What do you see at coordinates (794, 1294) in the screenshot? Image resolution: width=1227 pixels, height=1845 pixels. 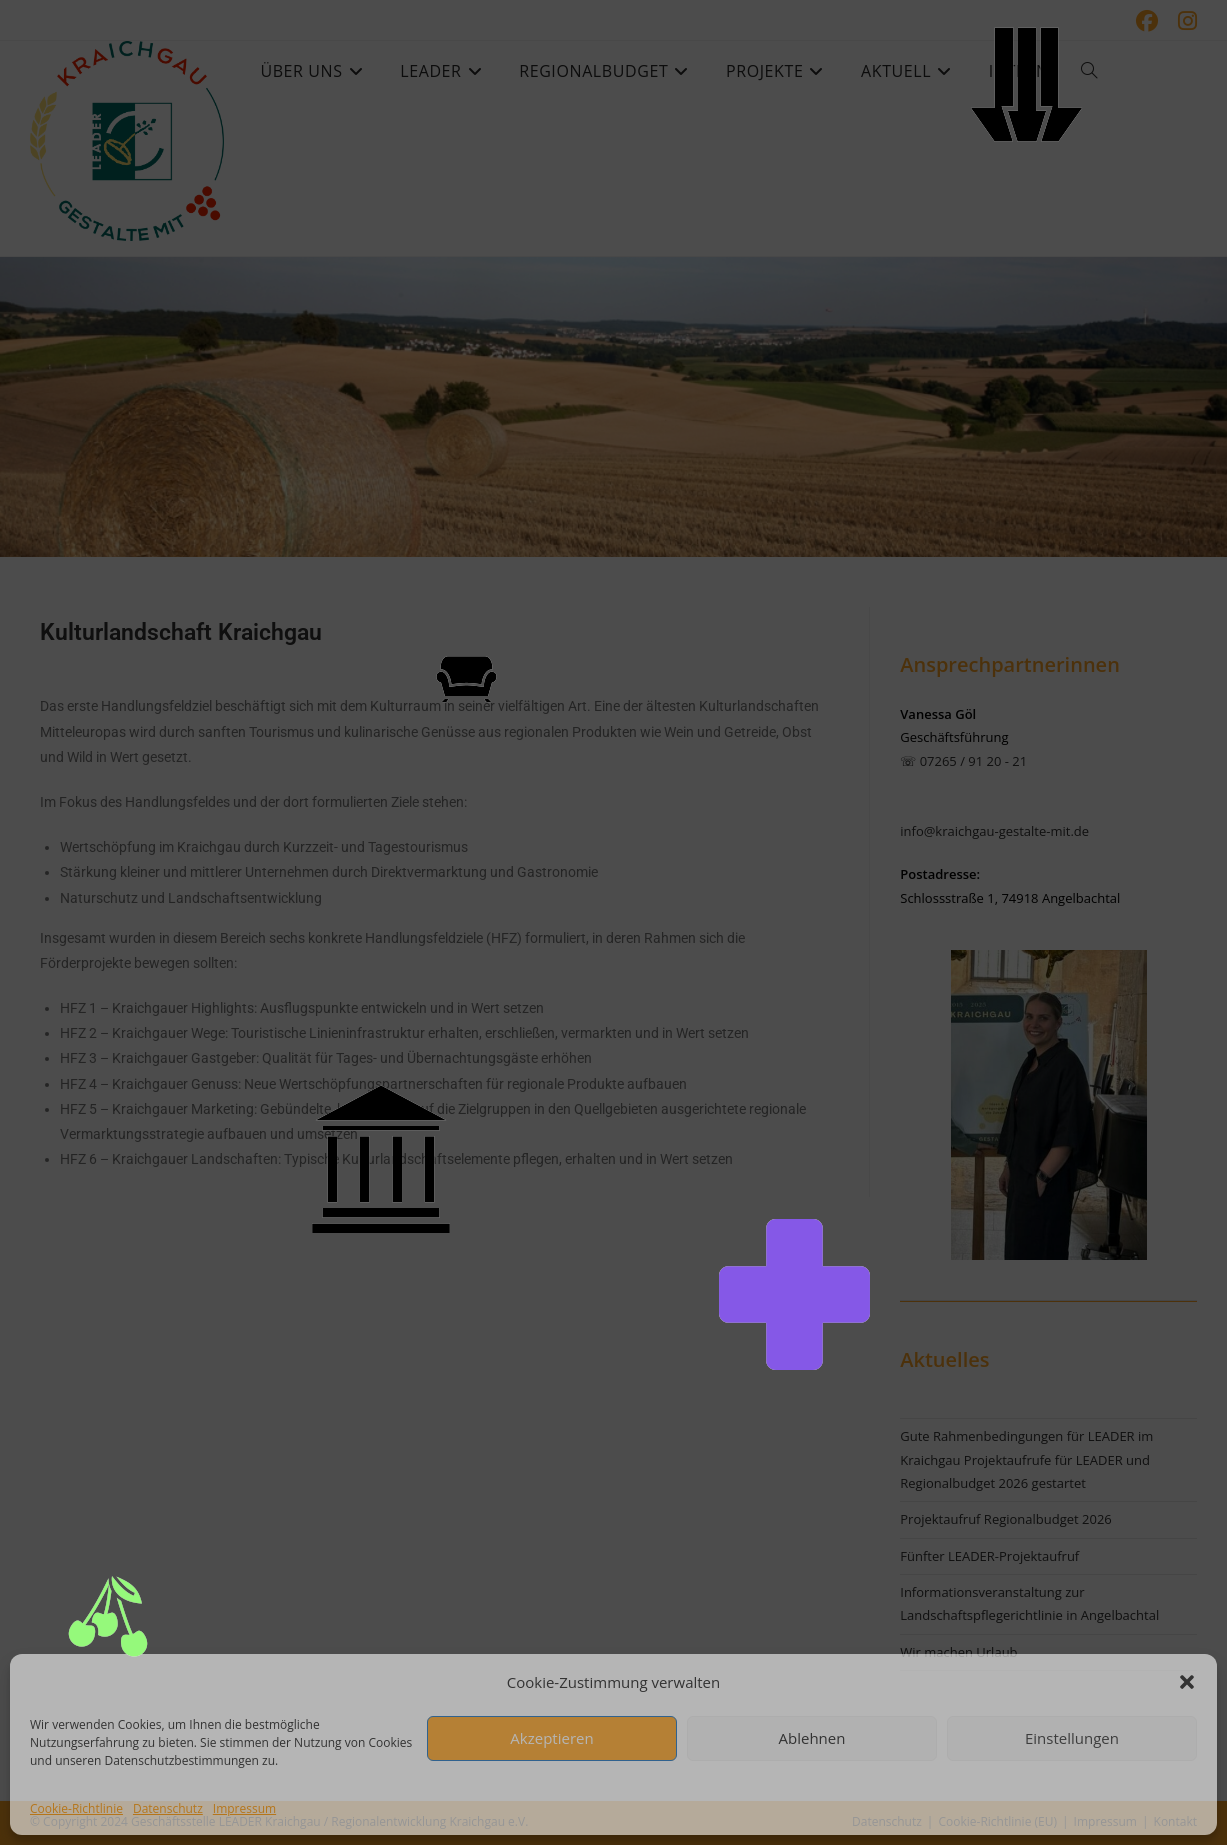 I see `indicates player health status is normal` at bounding box center [794, 1294].